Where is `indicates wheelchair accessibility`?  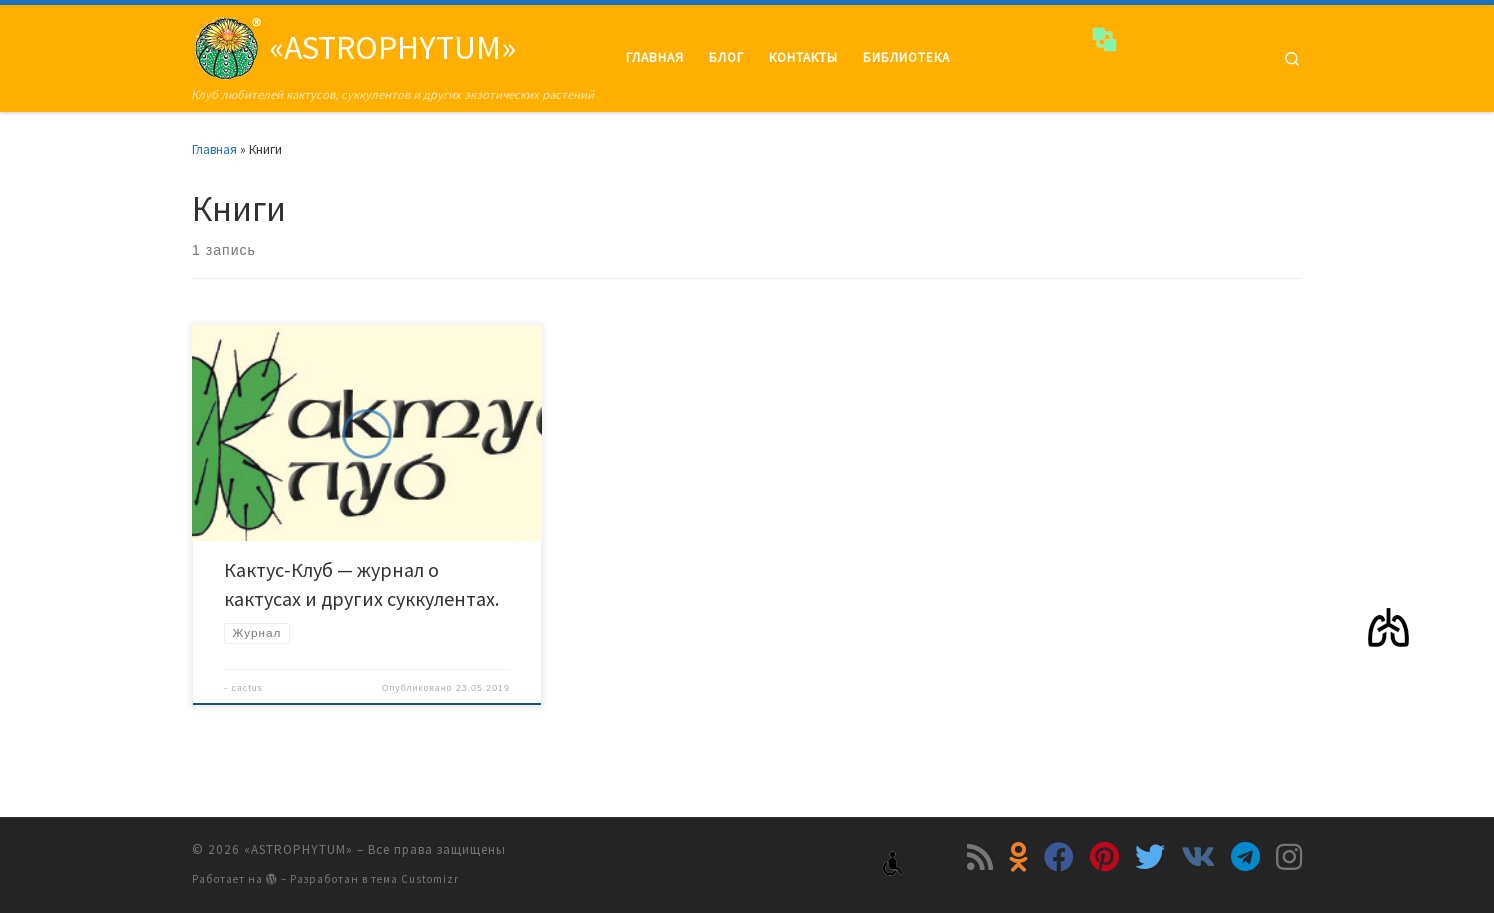 indicates wheelchair accessibility is located at coordinates (892, 863).